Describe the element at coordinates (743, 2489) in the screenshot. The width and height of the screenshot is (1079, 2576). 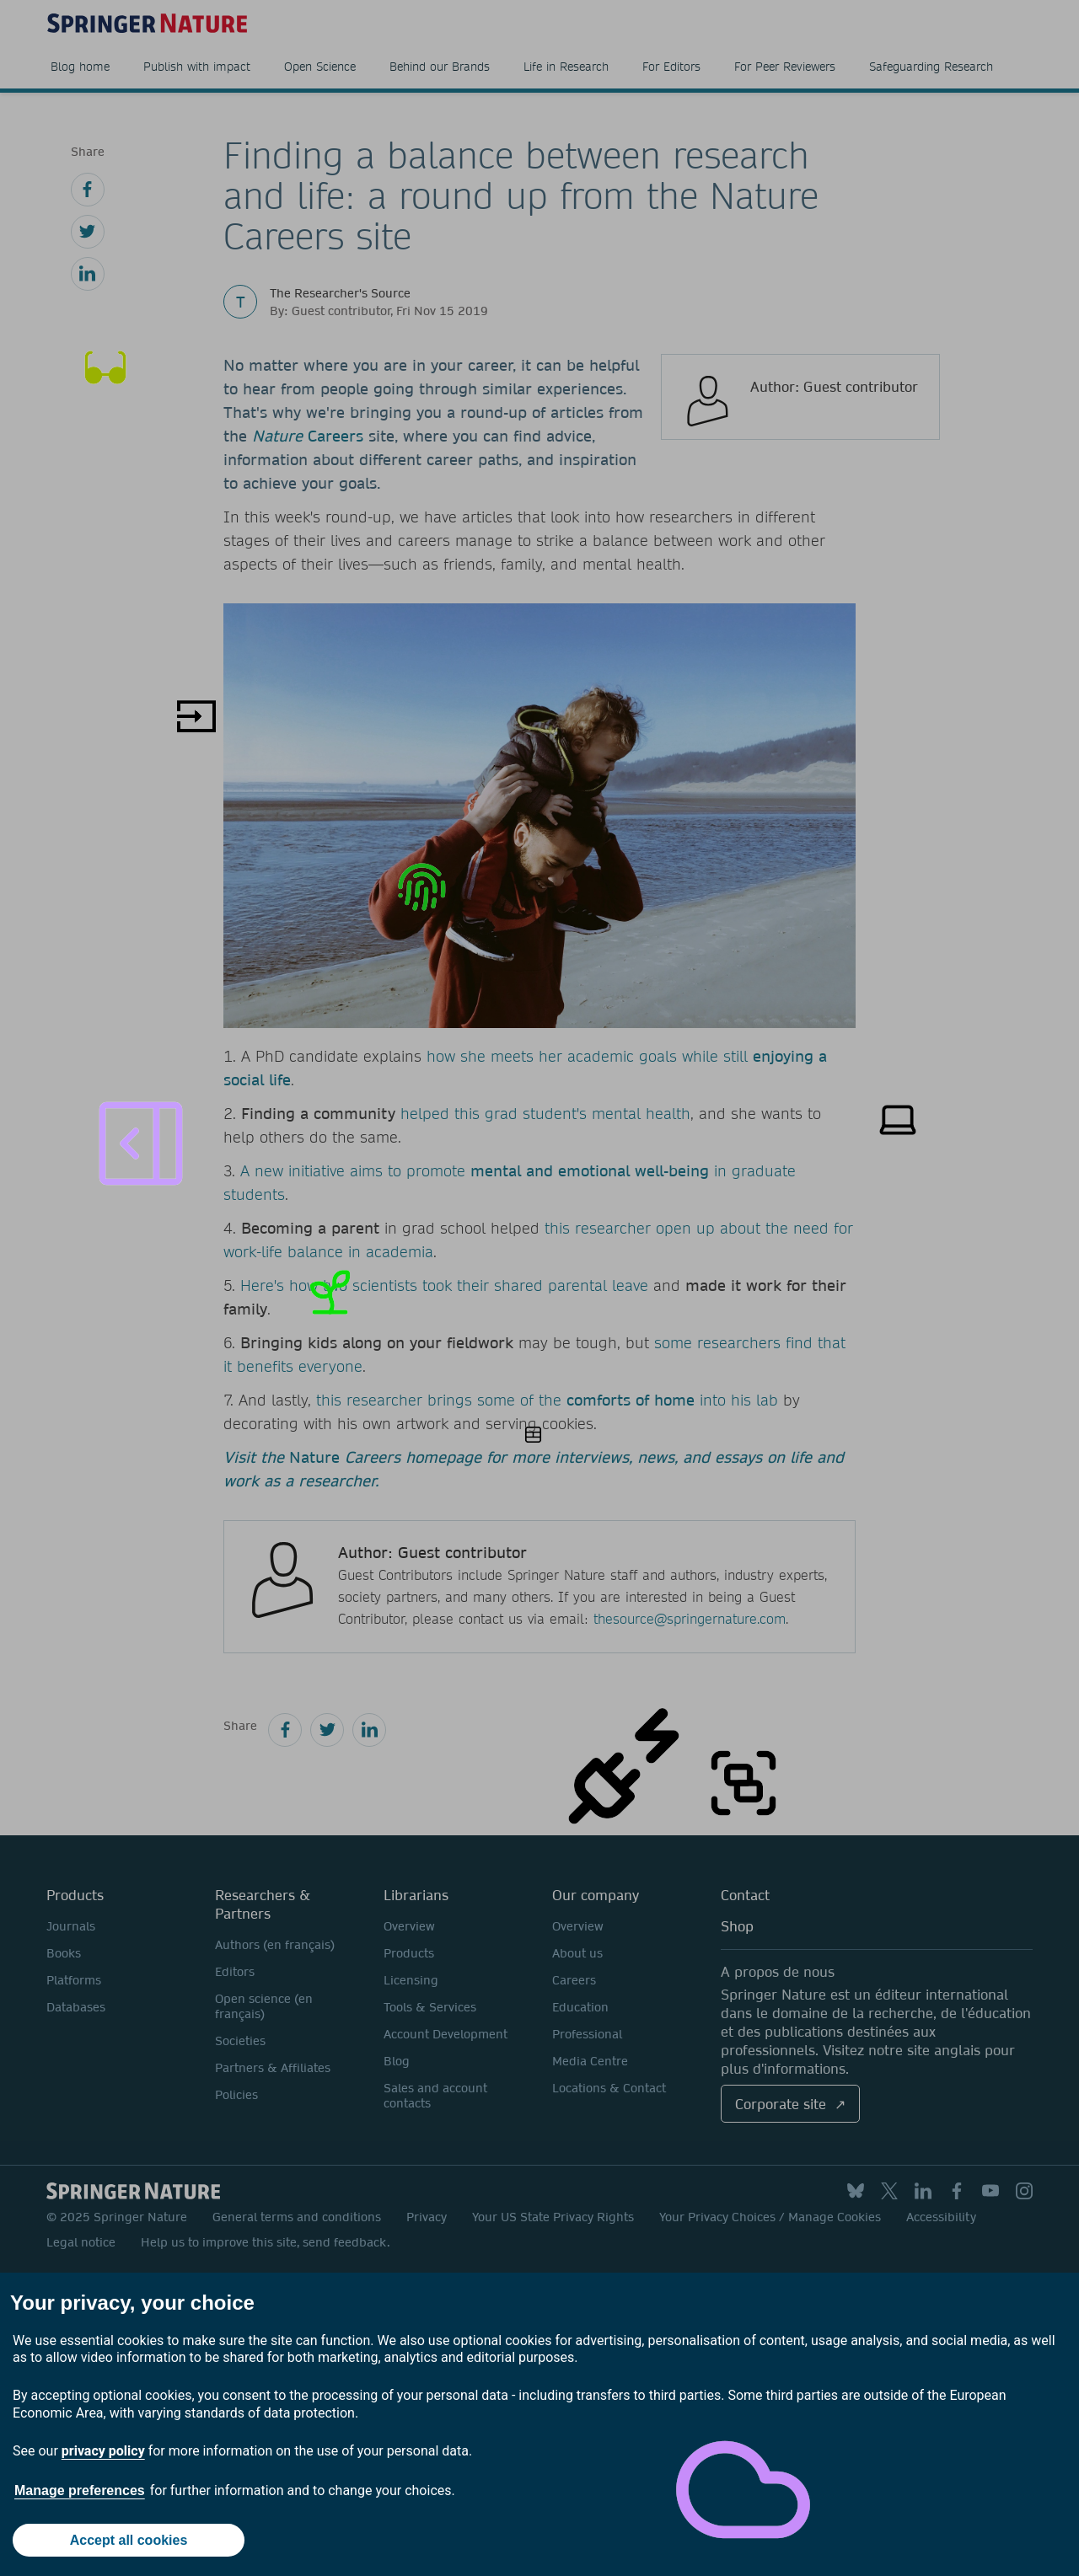
I see `access cloud storage` at that location.